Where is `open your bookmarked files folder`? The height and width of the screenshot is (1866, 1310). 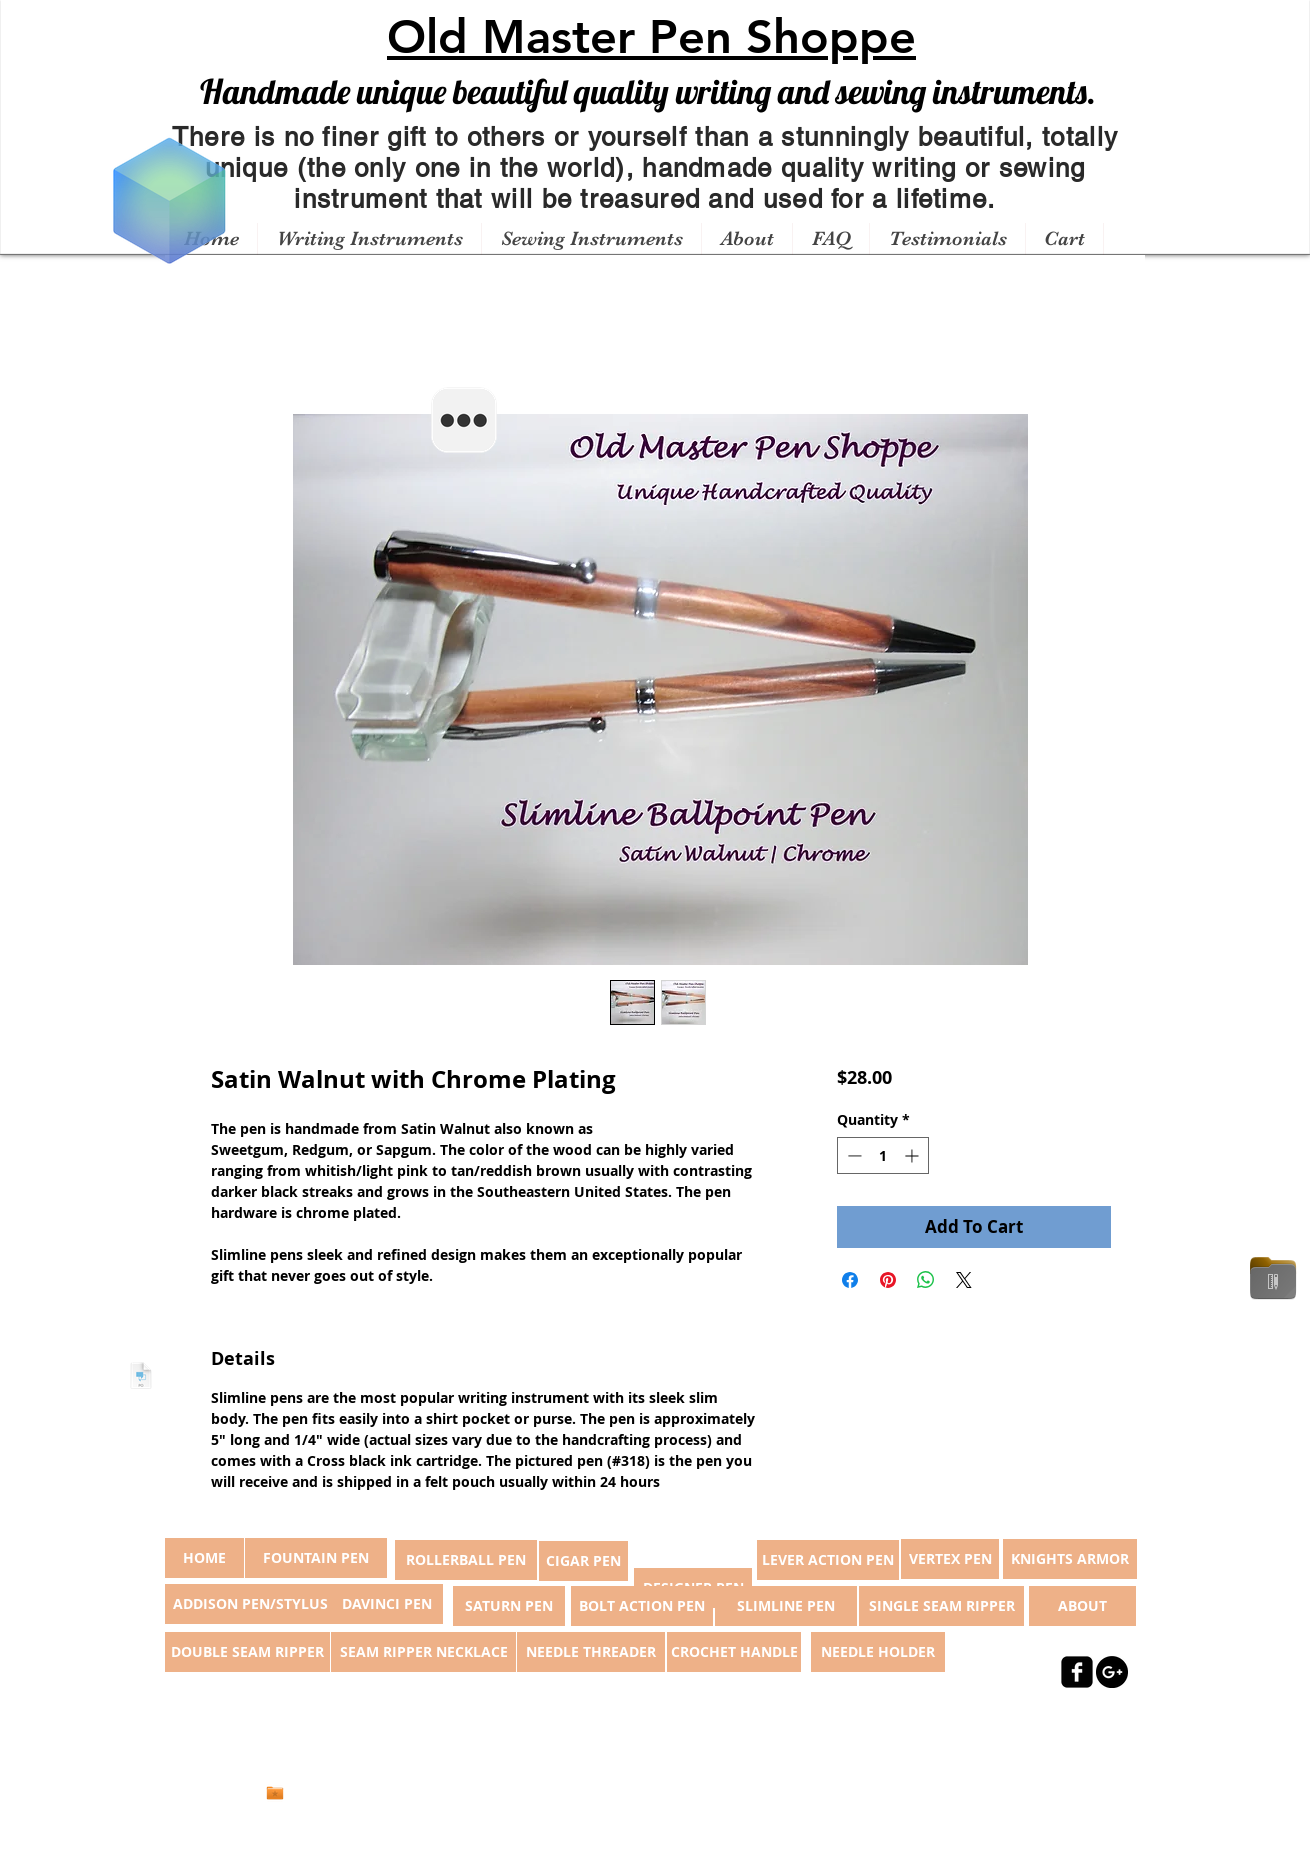
open your bookmarked files folder is located at coordinates (275, 1793).